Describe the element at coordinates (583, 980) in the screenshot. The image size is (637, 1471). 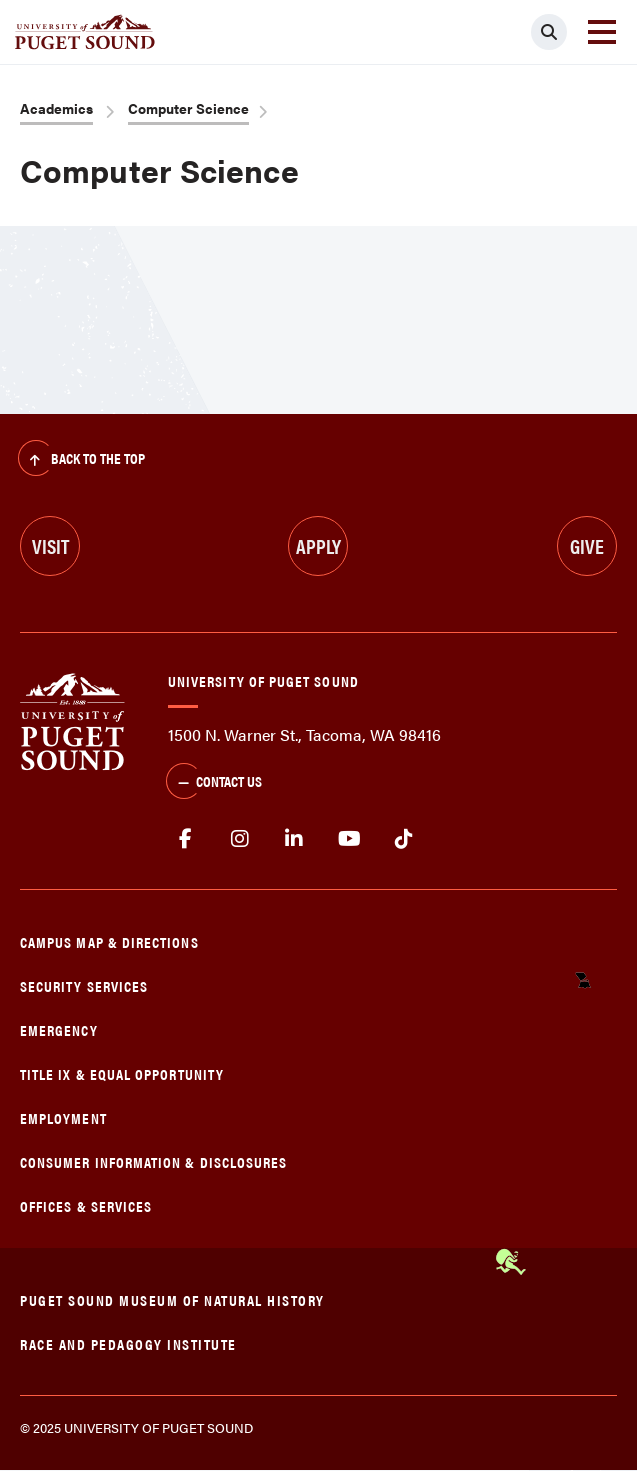
I see `logging or deforestation activity indicator` at that location.